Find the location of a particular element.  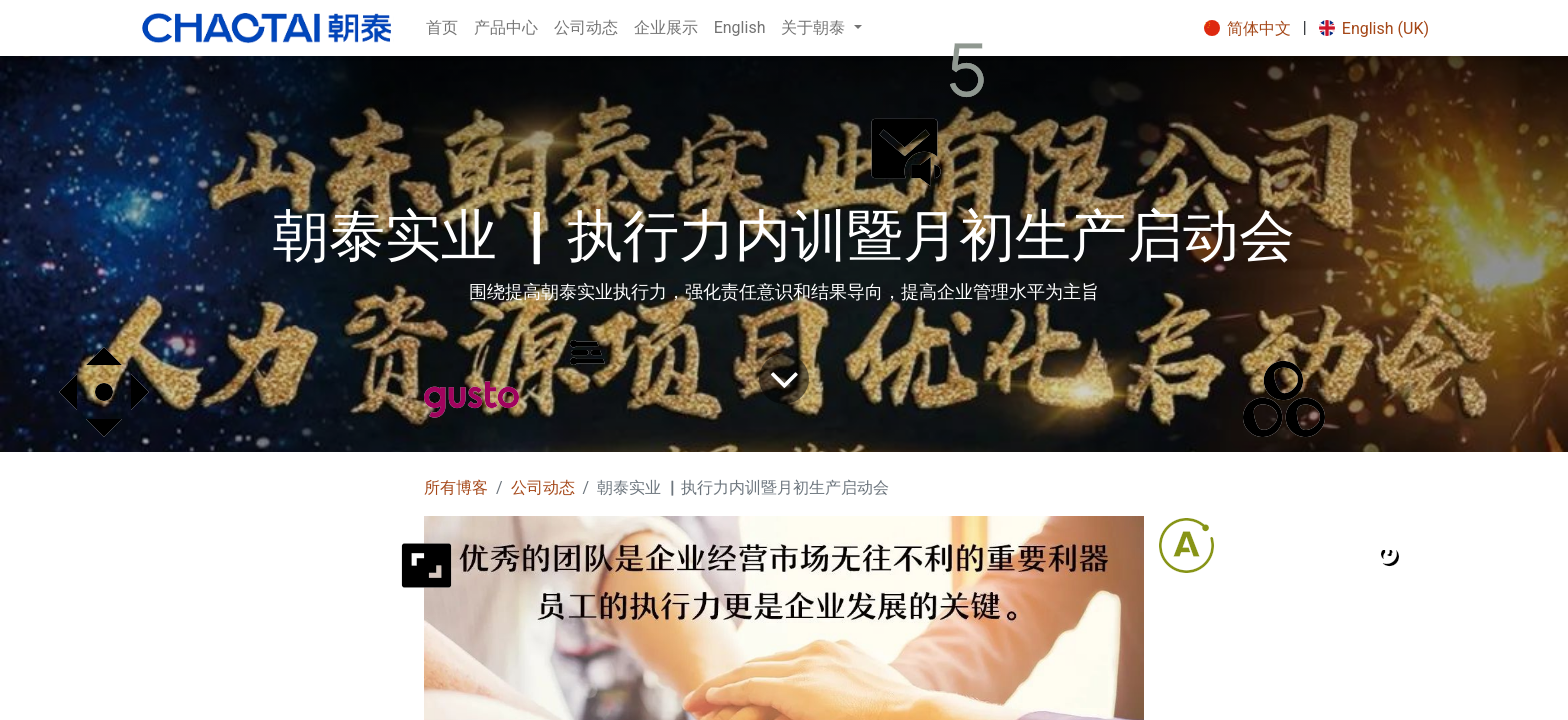

adjust email notification sound settings is located at coordinates (904, 148).